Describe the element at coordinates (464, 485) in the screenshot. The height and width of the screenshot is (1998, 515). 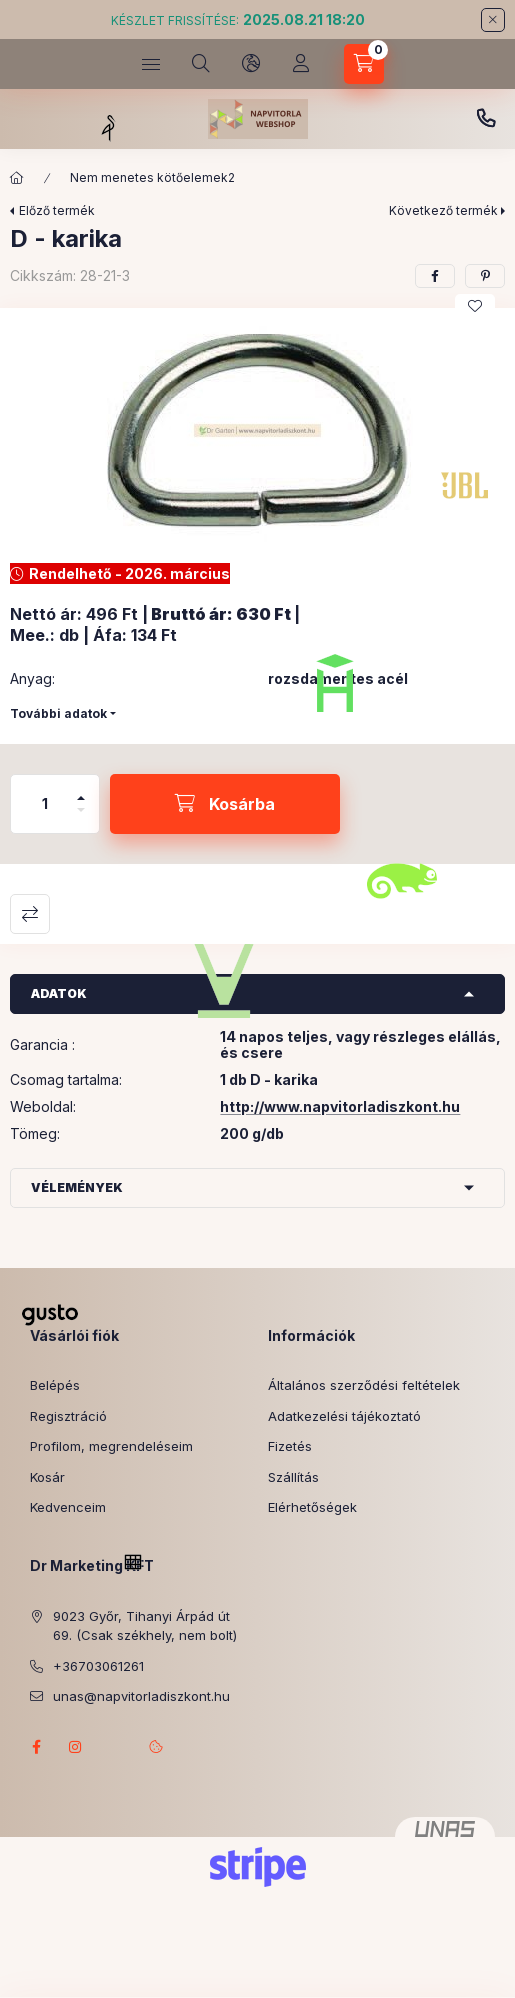
I see `JBL brand logo` at that location.